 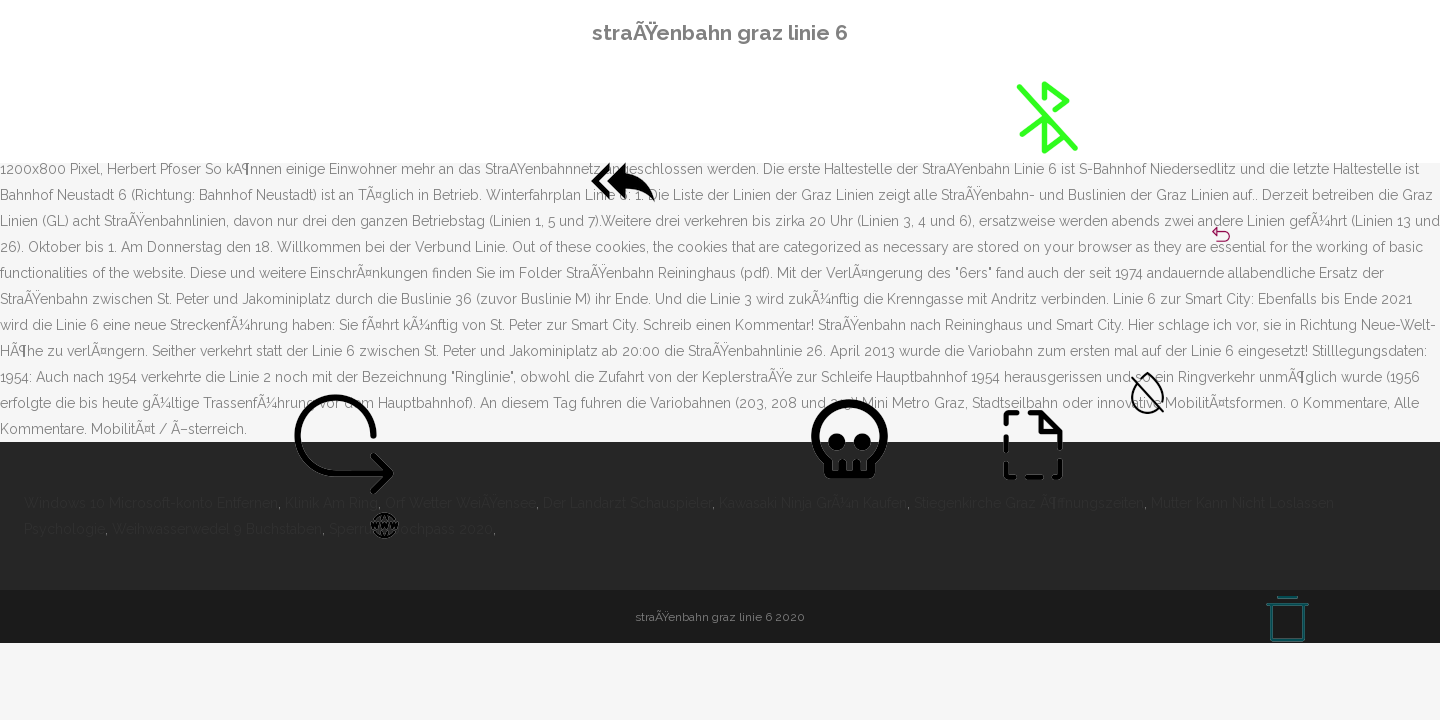 What do you see at coordinates (623, 181) in the screenshot?
I see `reply to all recipients of a message` at bounding box center [623, 181].